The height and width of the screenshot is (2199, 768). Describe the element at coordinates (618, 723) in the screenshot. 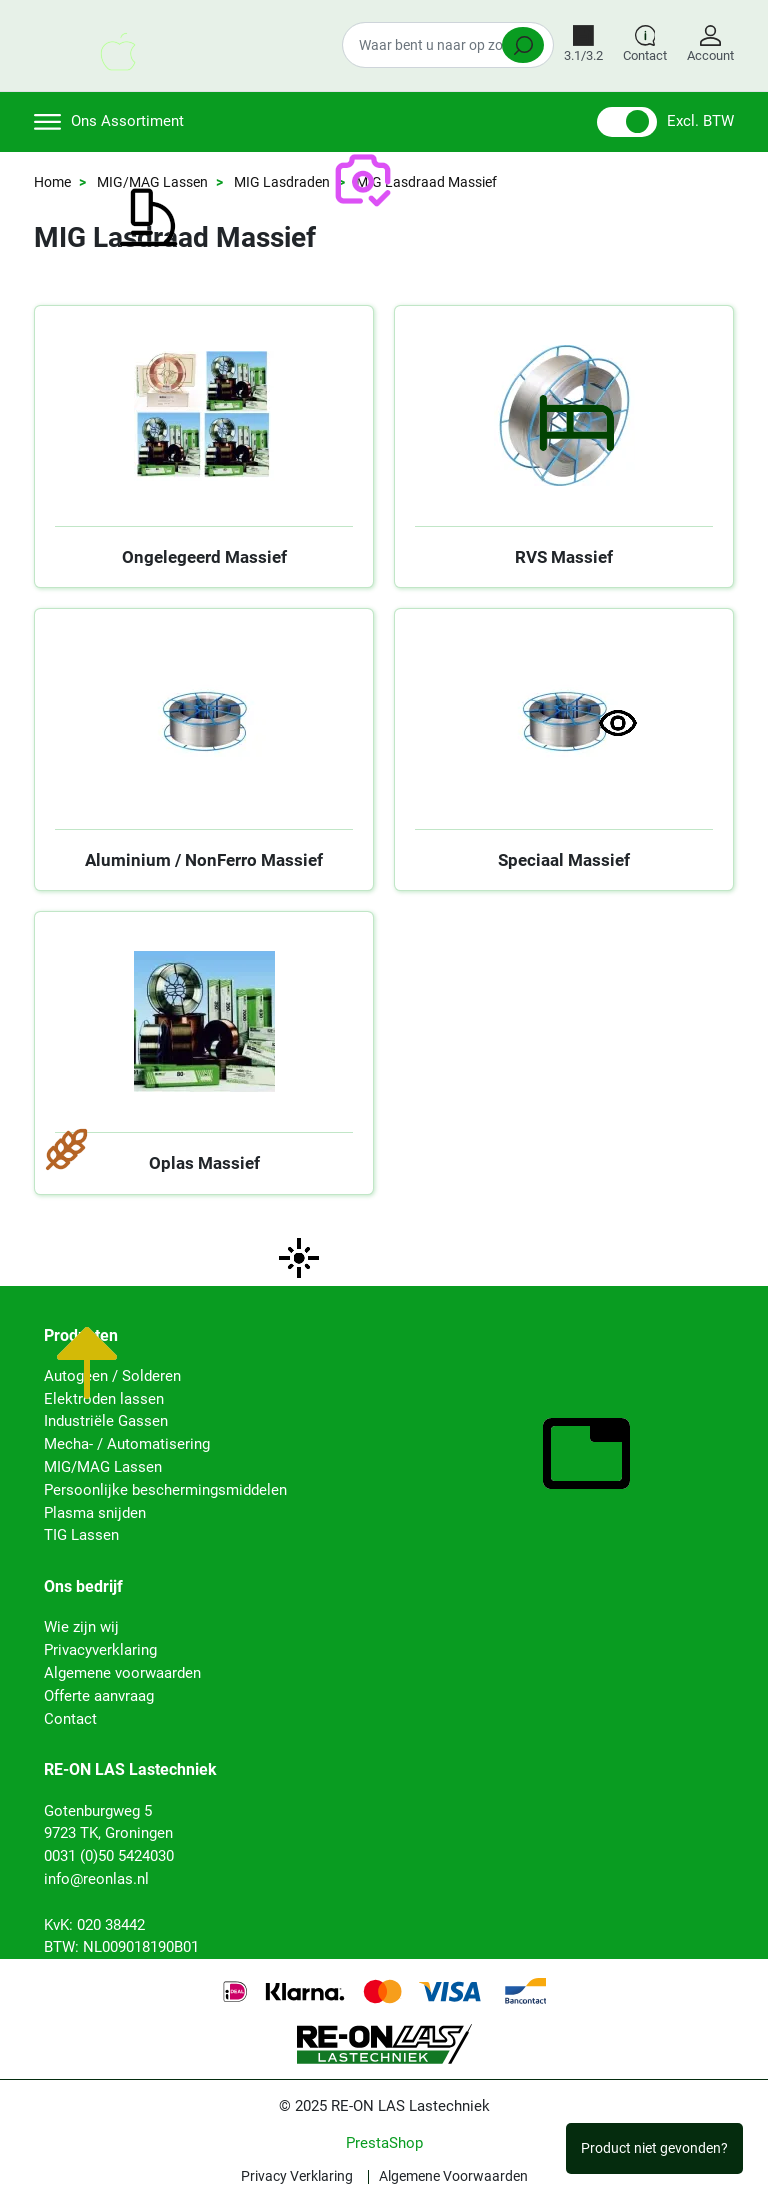

I see `toggle password visibility` at that location.